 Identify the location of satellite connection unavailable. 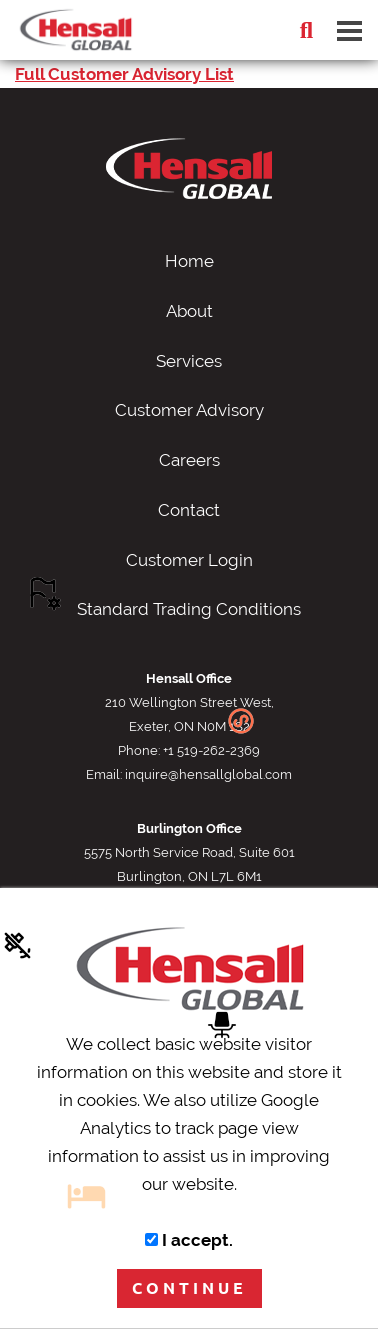
(17, 945).